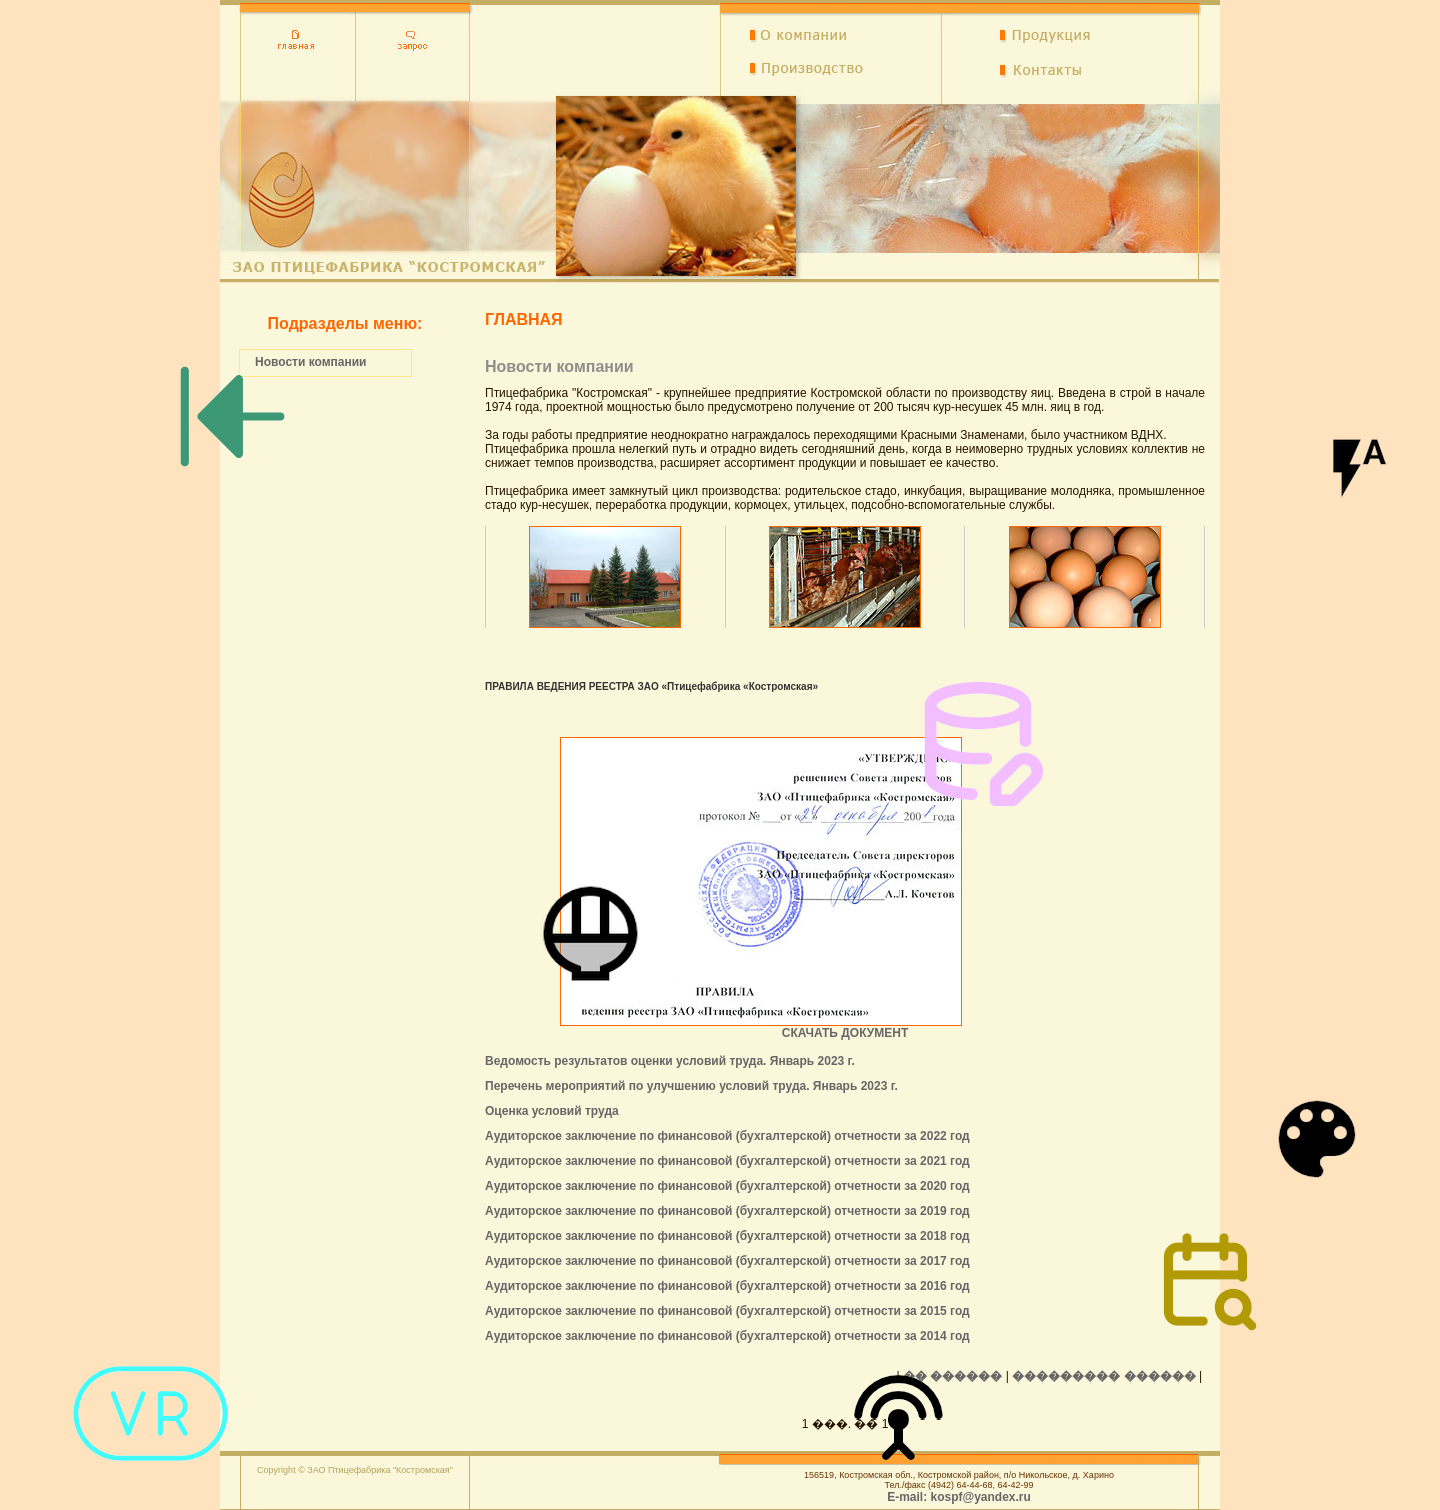 This screenshot has height=1510, width=1440. I want to click on browse asian or rice-based food options, so click(590, 933).